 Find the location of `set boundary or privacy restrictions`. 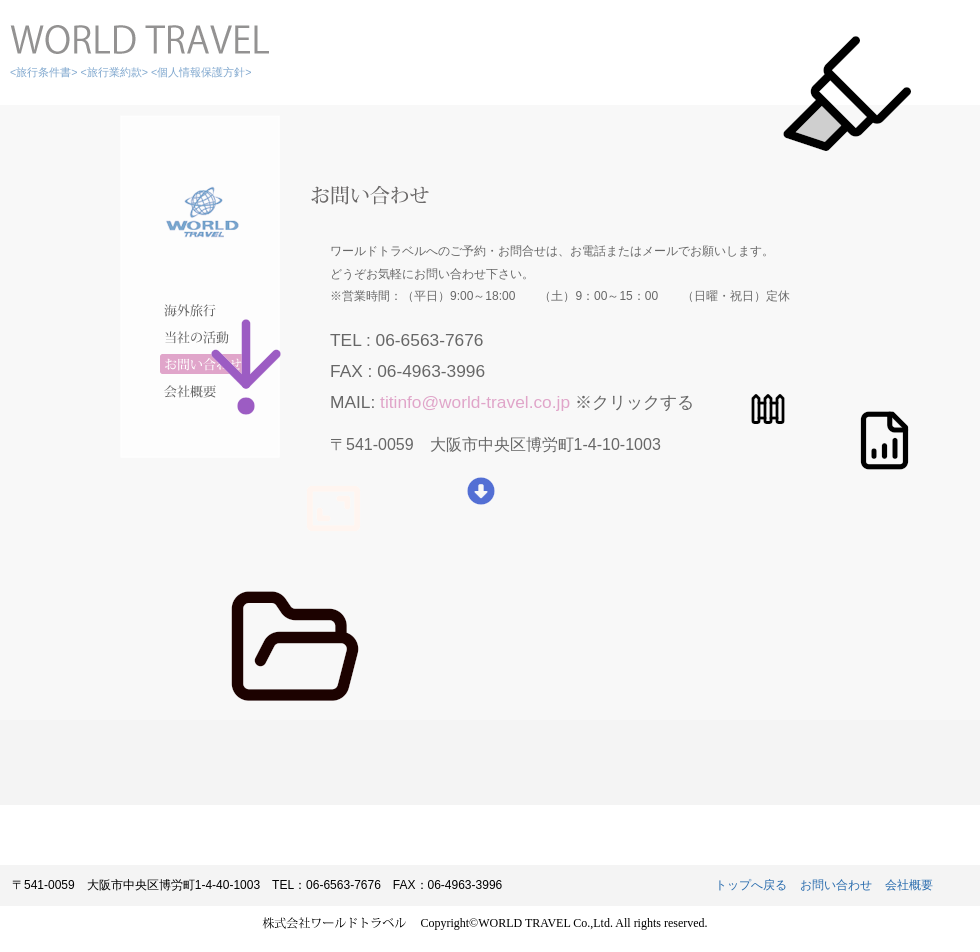

set boundary or privacy restrictions is located at coordinates (768, 409).